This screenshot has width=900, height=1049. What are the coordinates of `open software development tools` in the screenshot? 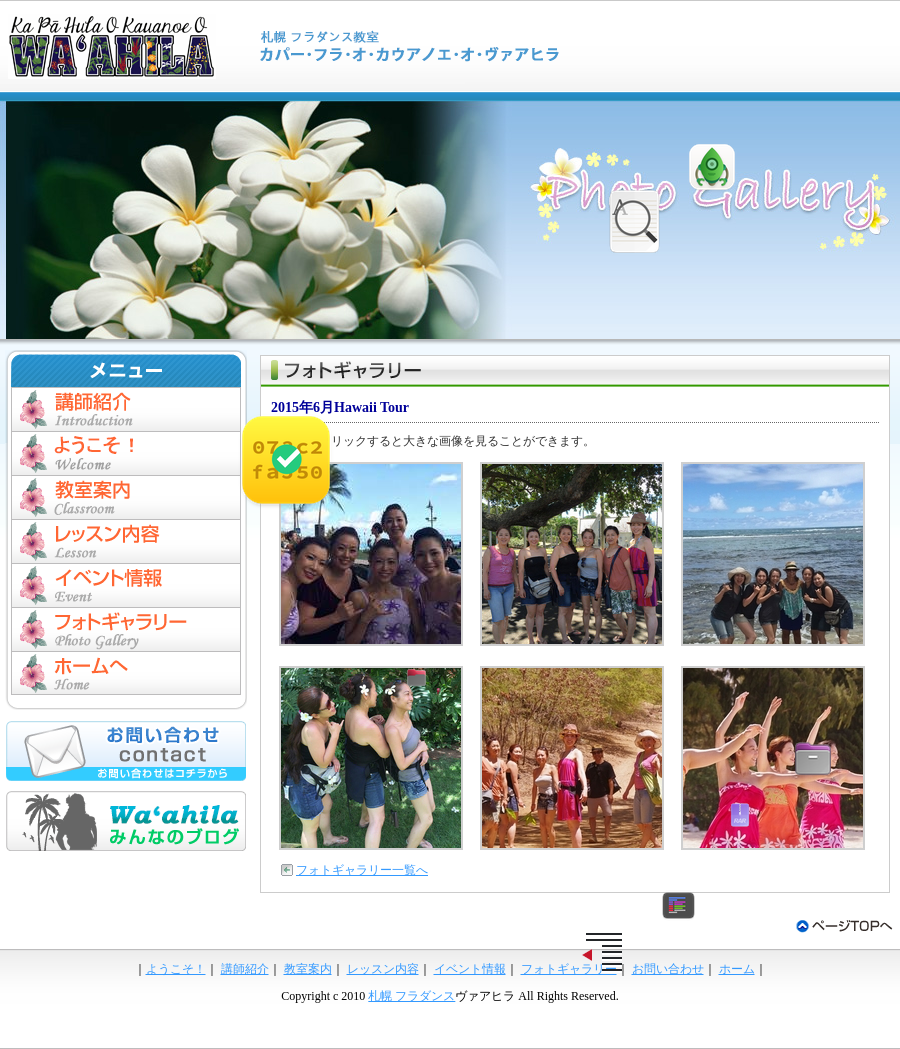 It's located at (678, 905).